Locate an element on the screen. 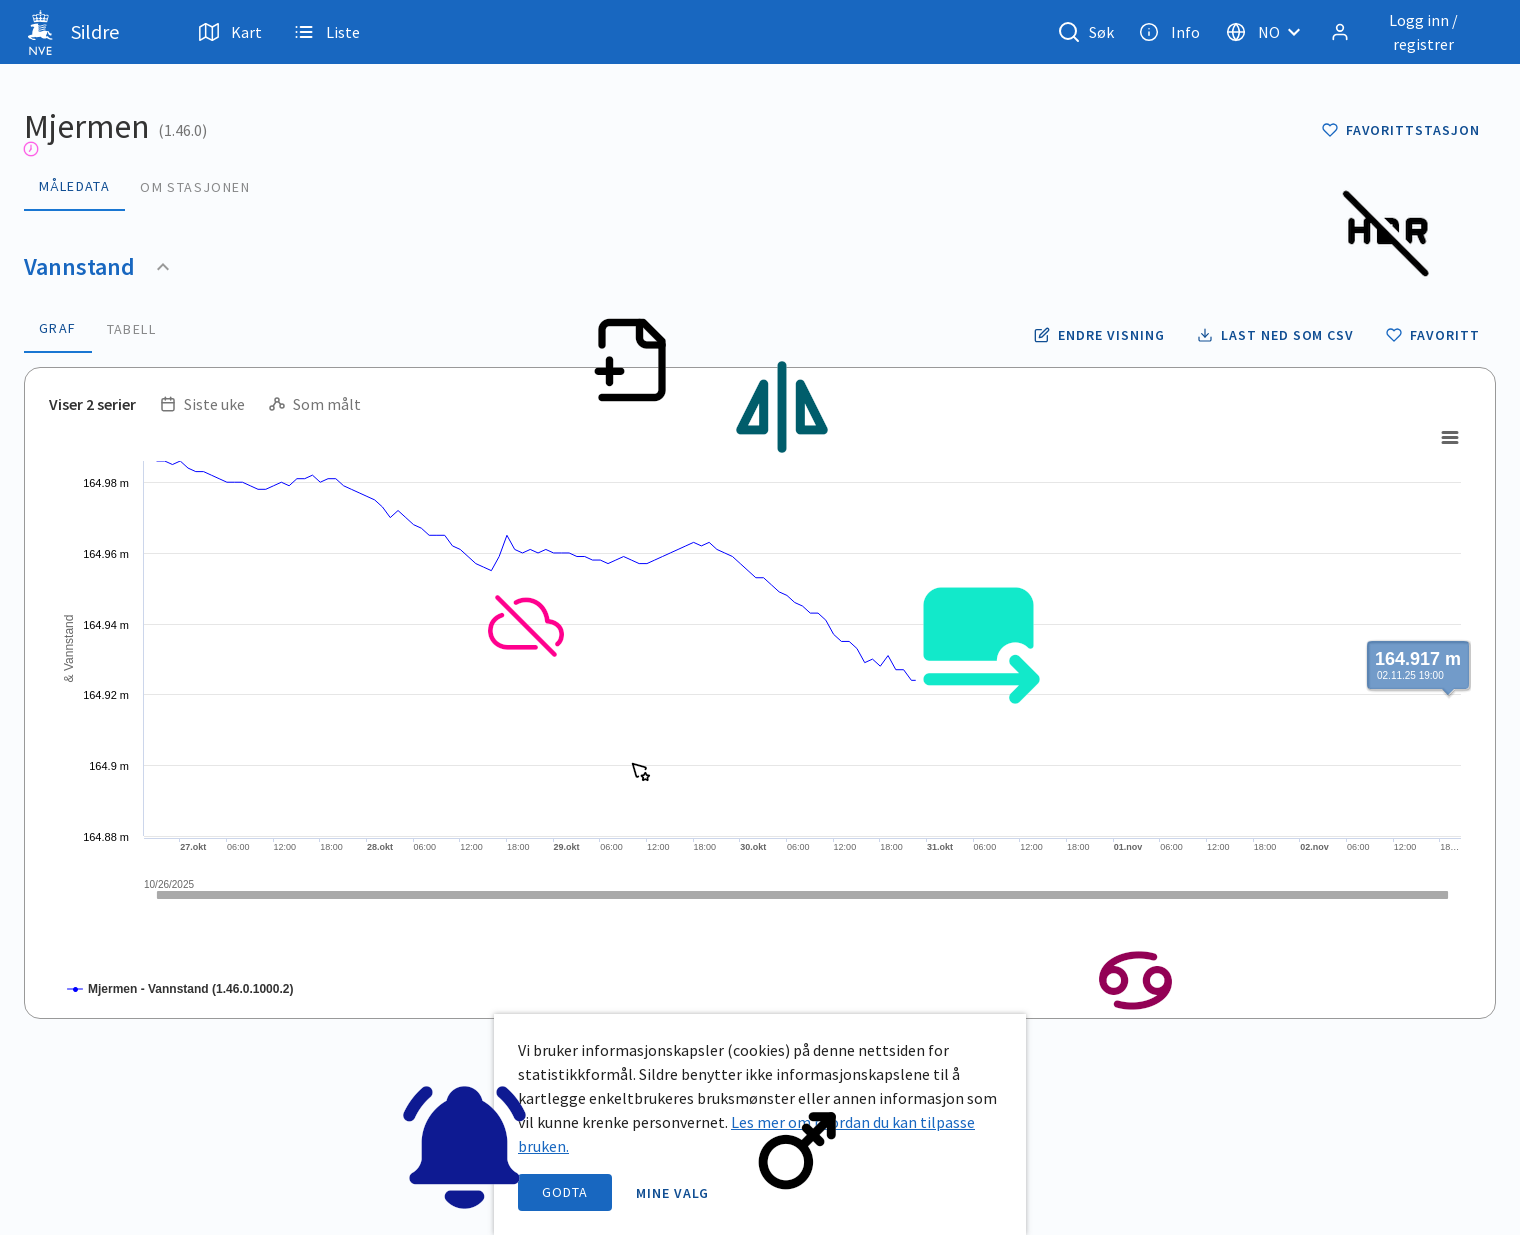  view time or clock settings is located at coordinates (31, 149).